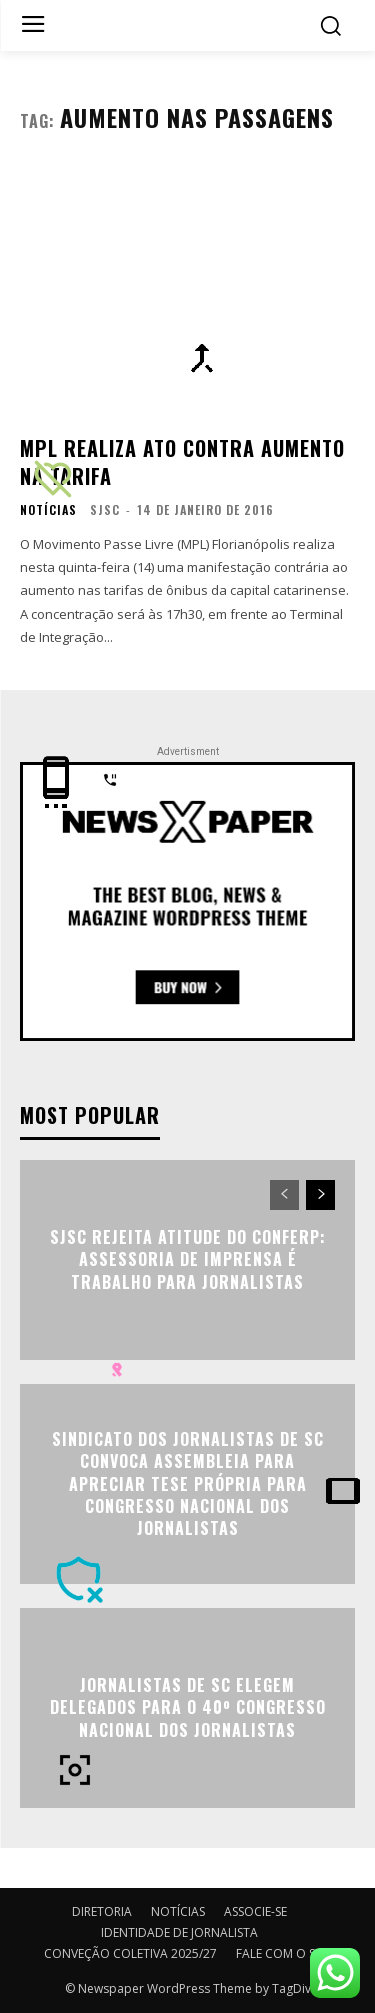 The width and height of the screenshot is (375, 2013). I want to click on disable security protection, so click(78, 1578).